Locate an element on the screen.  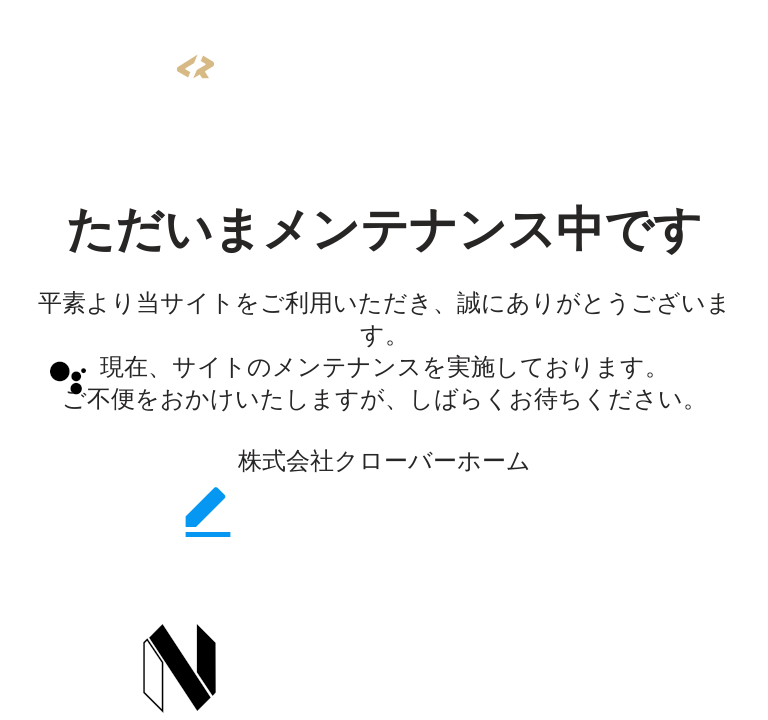
edit content or settings is located at coordinates (208, 512).